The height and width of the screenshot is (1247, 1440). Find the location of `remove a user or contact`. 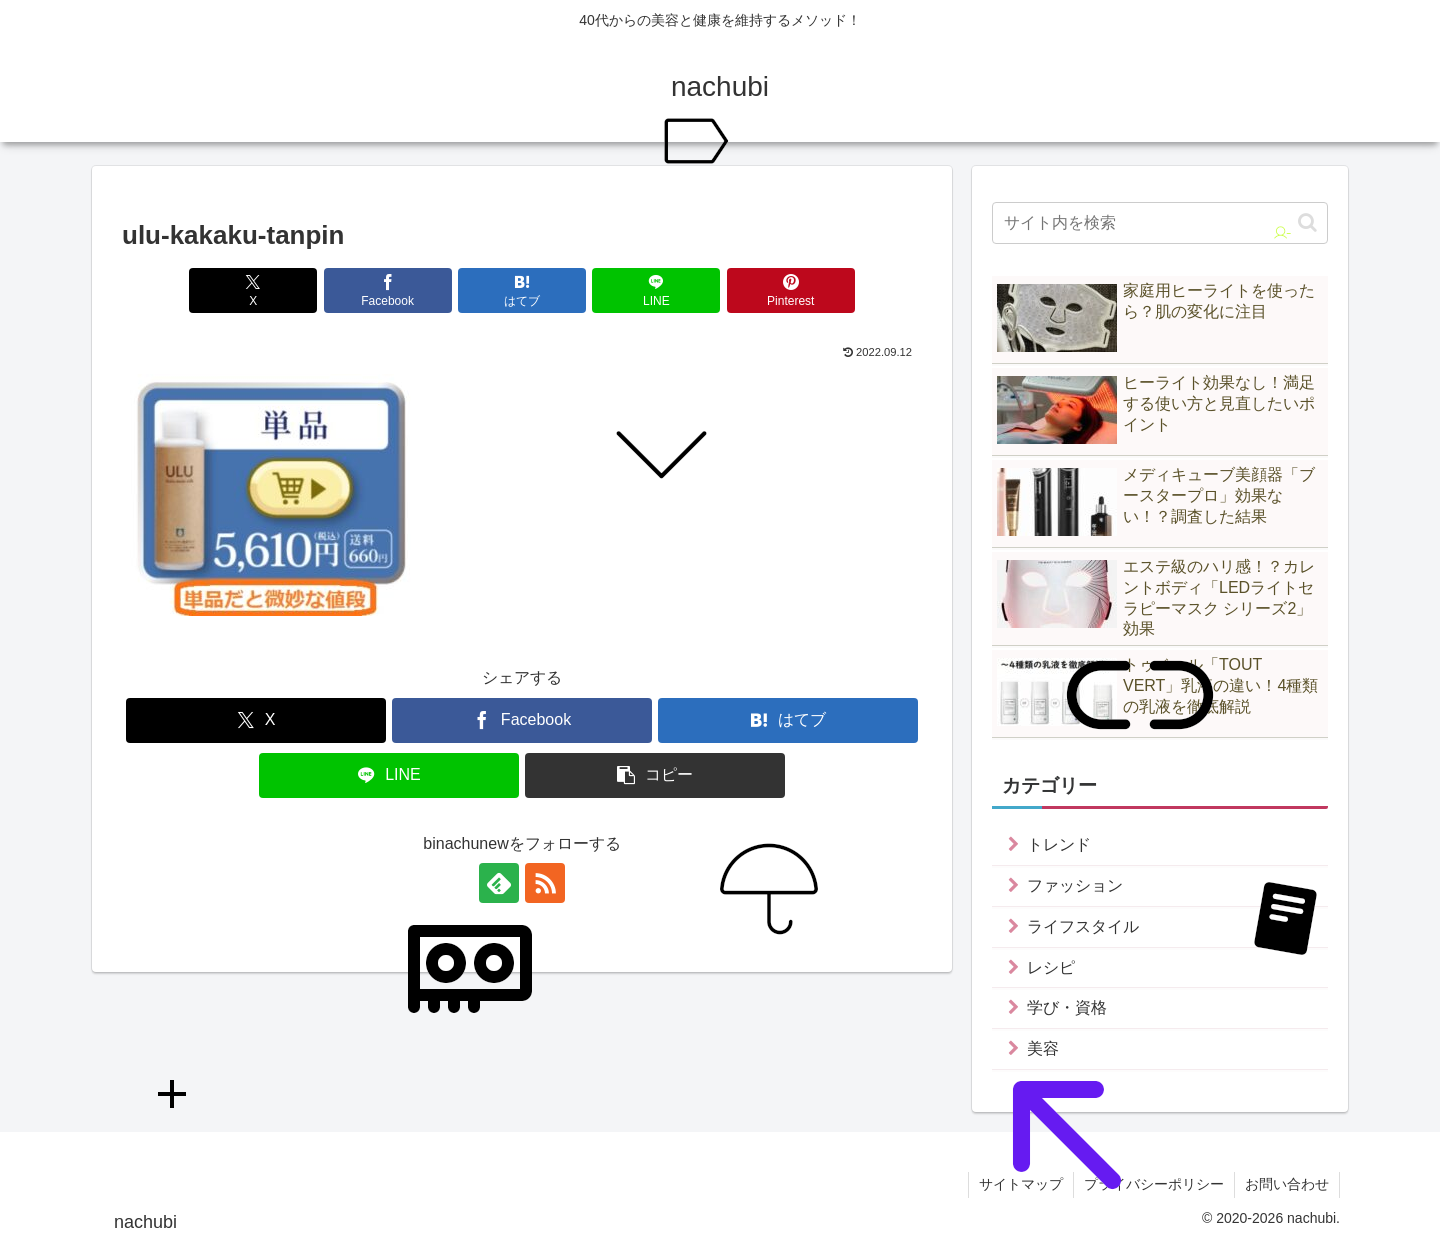

remove a user or contact is located at coordinates (1282, 233).